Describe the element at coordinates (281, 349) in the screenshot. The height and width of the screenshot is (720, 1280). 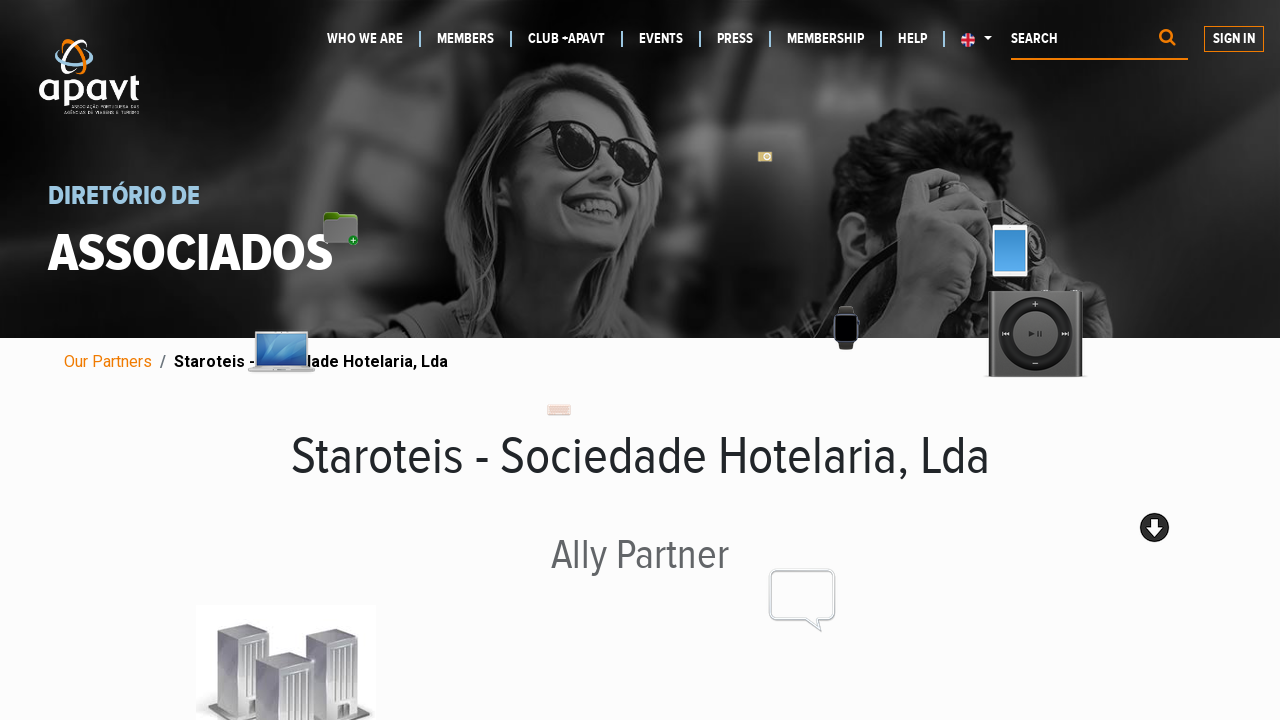
I see `represents a macbook pro device in system settings` at that location.